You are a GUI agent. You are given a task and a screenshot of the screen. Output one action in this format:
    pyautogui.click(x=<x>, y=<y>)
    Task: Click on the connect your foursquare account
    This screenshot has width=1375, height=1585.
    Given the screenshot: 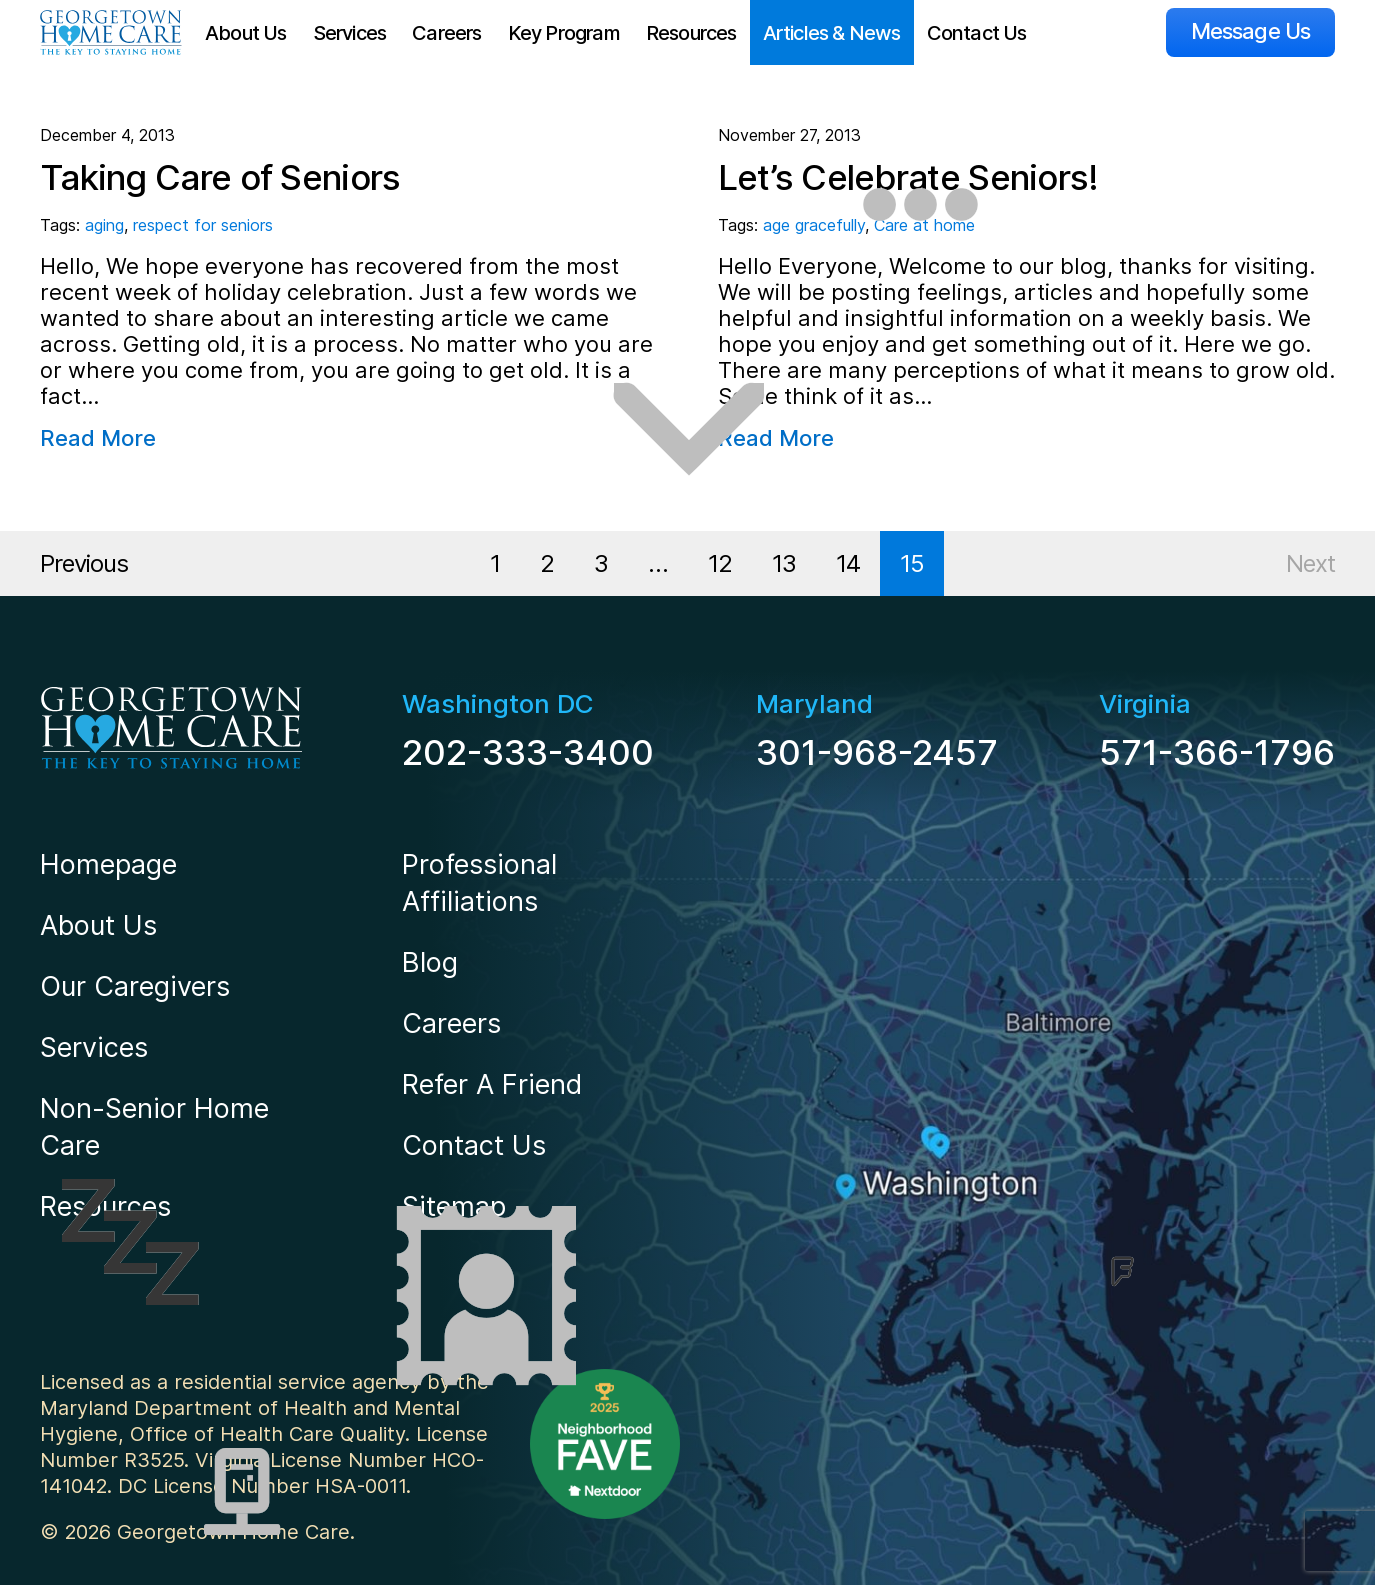 What is the action you would take?
    pyautogui.click(x=1121, y=1271)
    